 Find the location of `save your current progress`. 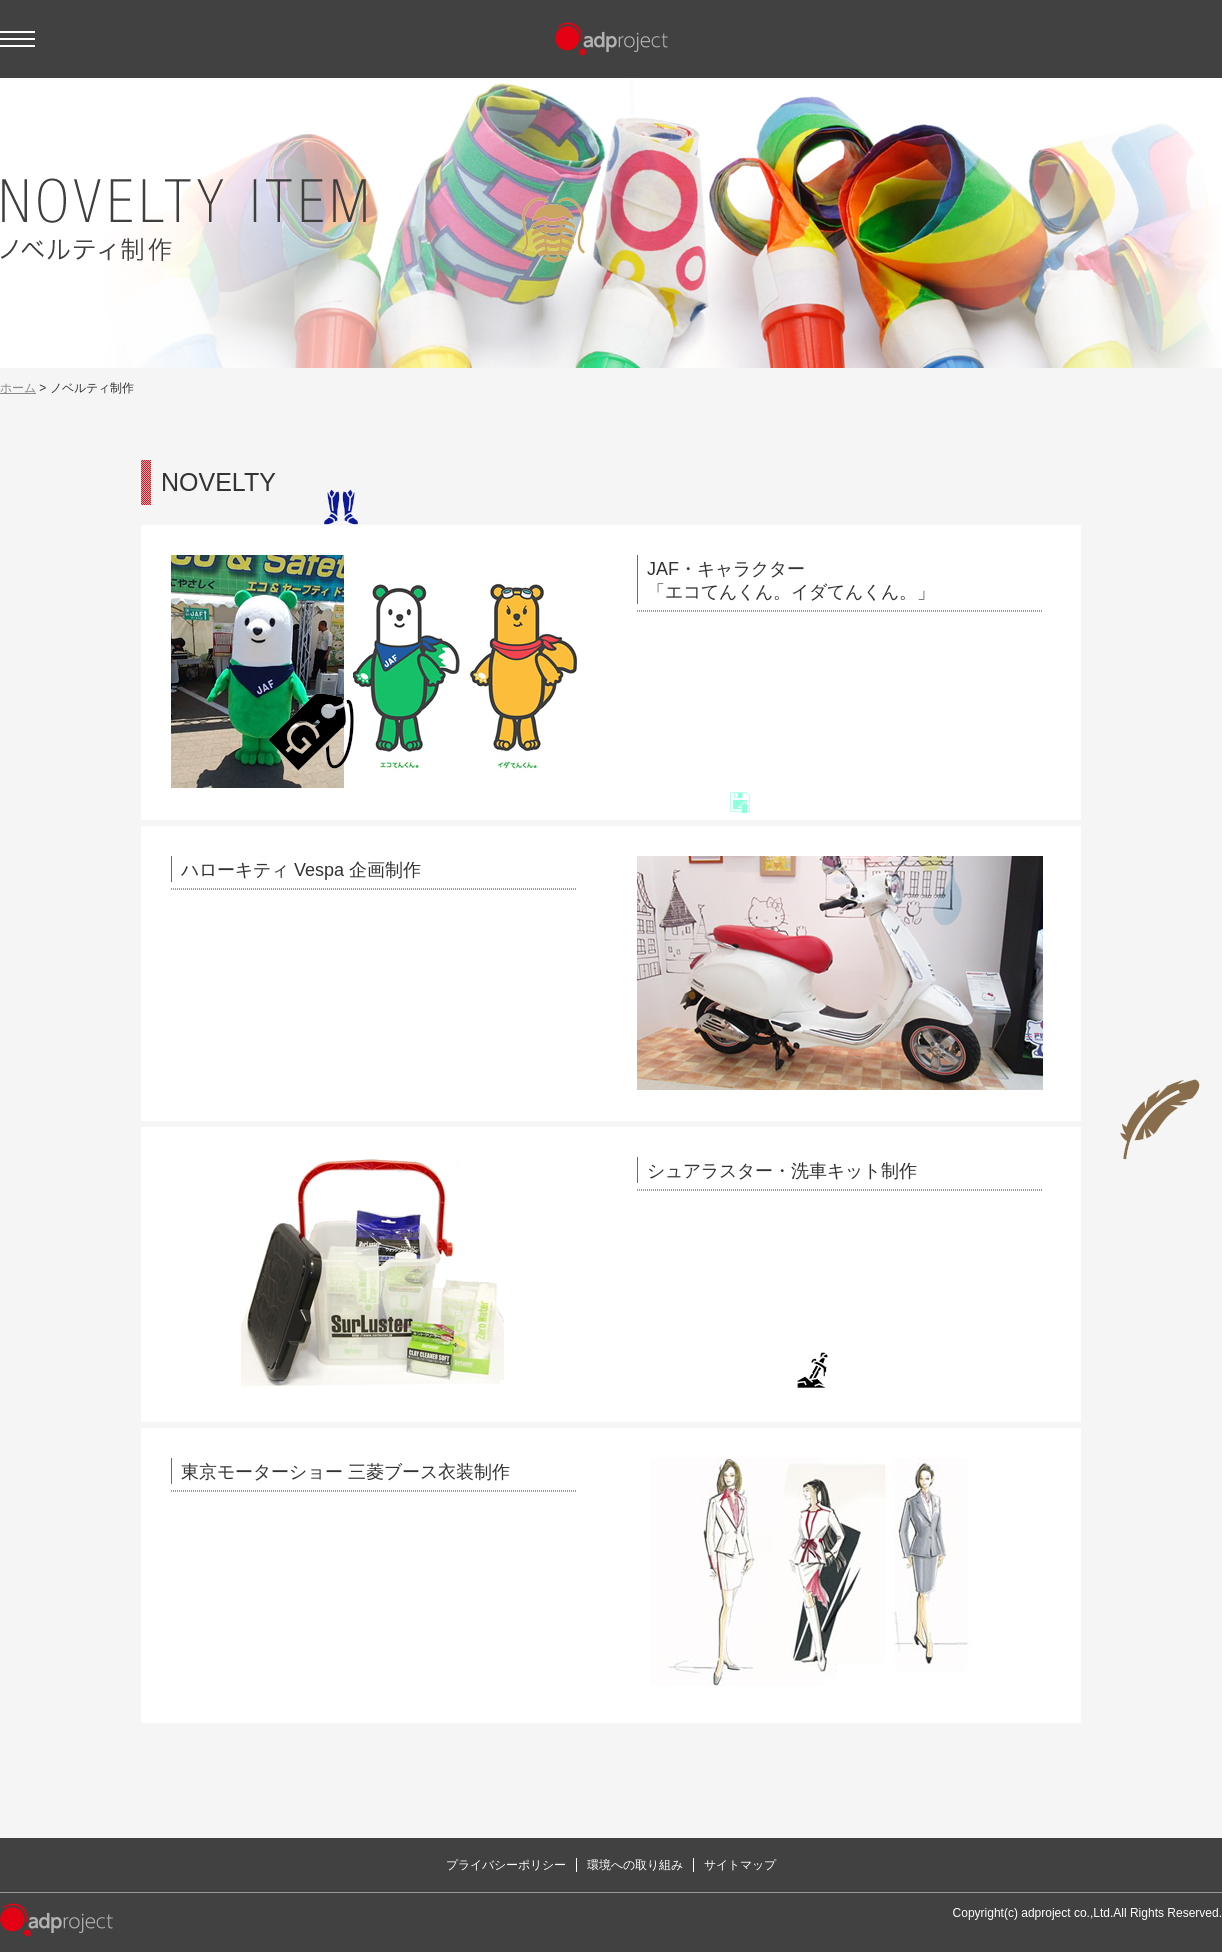

save your current progress is located at coordinates (740, 802).